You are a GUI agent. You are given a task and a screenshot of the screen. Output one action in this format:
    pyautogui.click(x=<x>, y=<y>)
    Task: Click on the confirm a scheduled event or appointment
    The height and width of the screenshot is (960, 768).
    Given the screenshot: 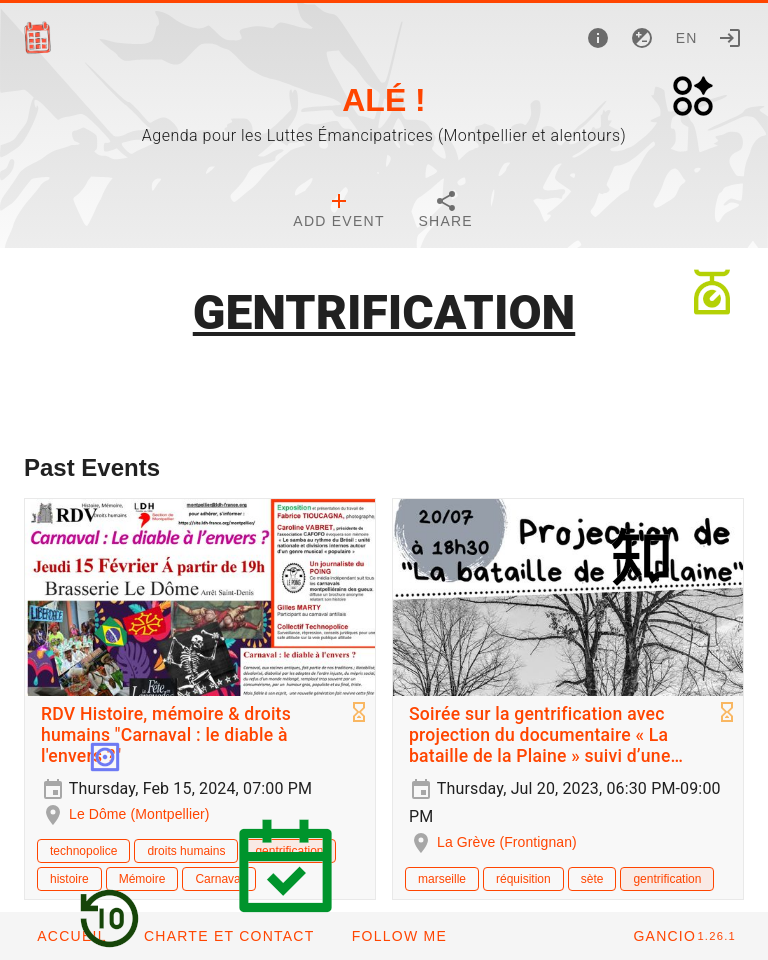 What is the action you would take?
    pyautogui.click(x=285, y=870)
    